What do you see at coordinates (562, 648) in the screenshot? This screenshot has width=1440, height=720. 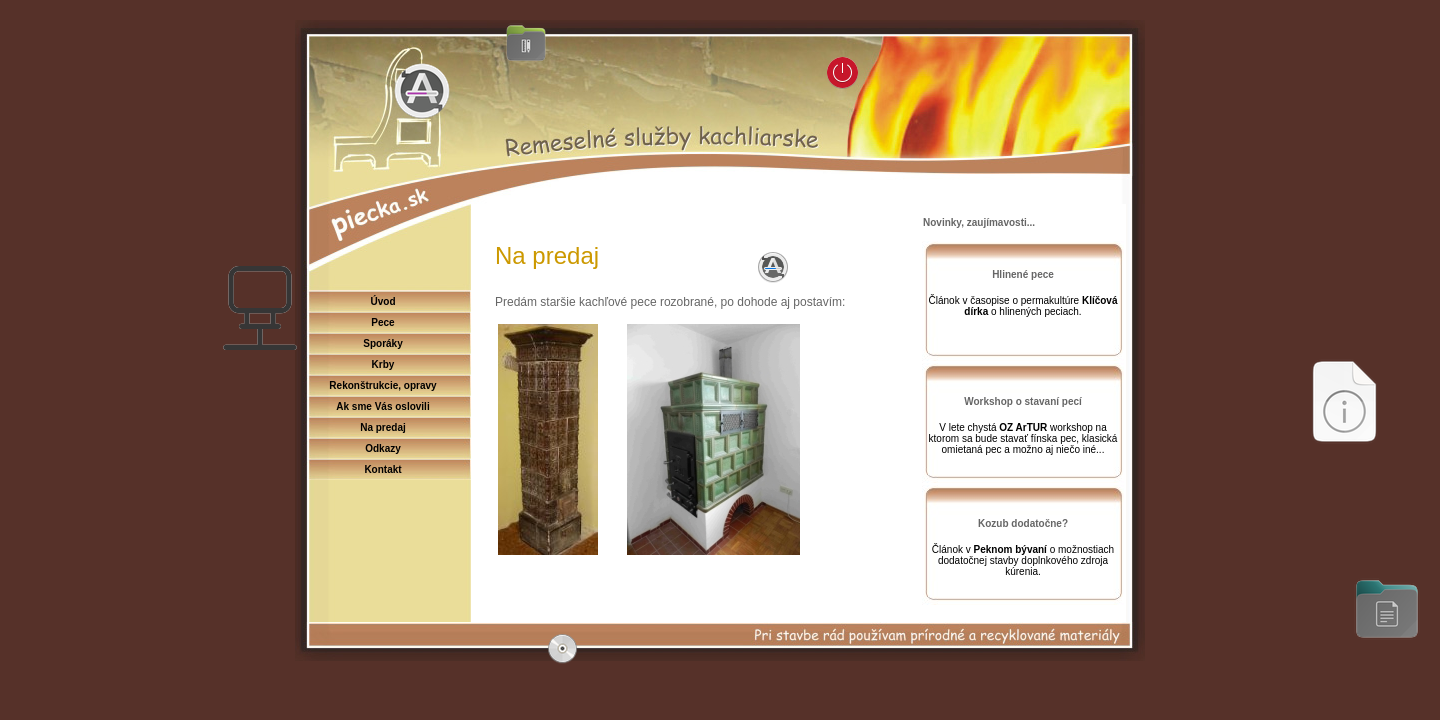 I see `indicates a rewritable CD drive or disc` at bounding box center [562, 648].